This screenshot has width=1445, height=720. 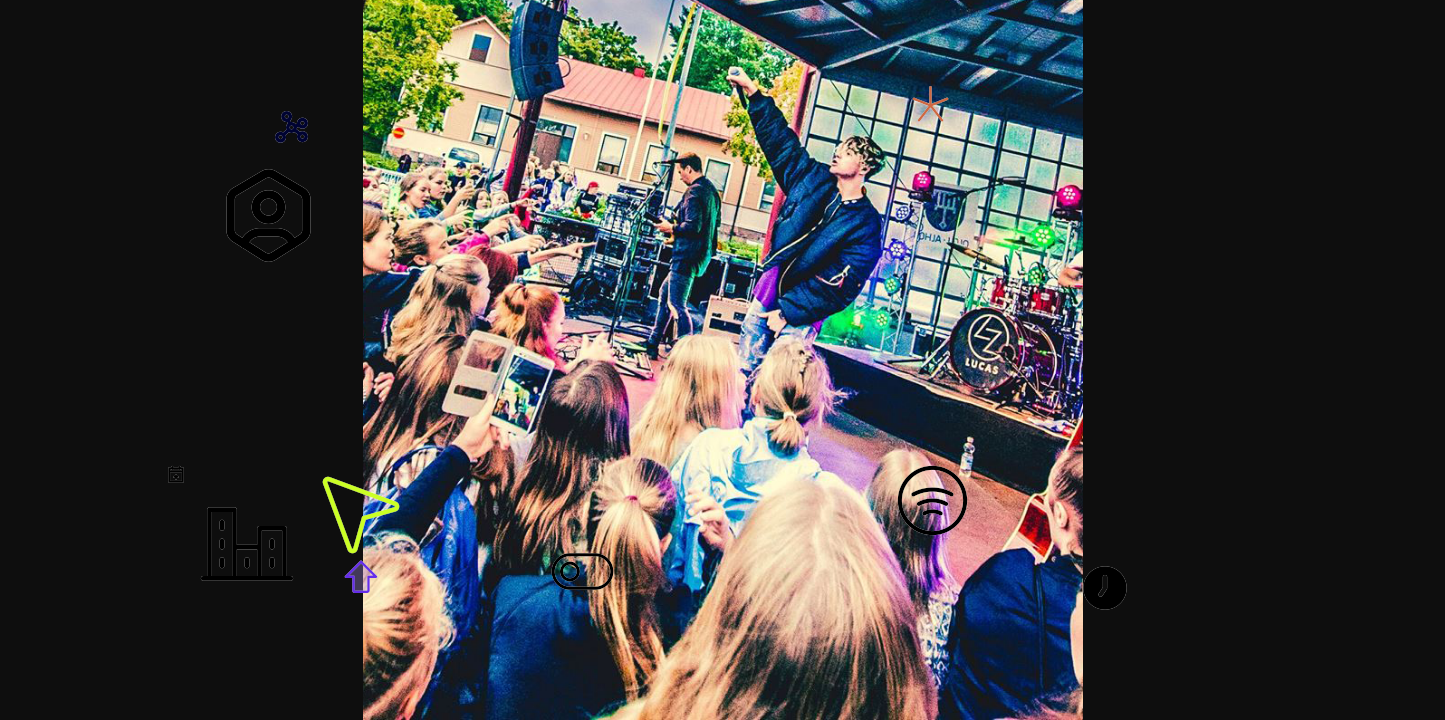 I want to click on tap to navigate to a destination, so click(x=355, y=509).